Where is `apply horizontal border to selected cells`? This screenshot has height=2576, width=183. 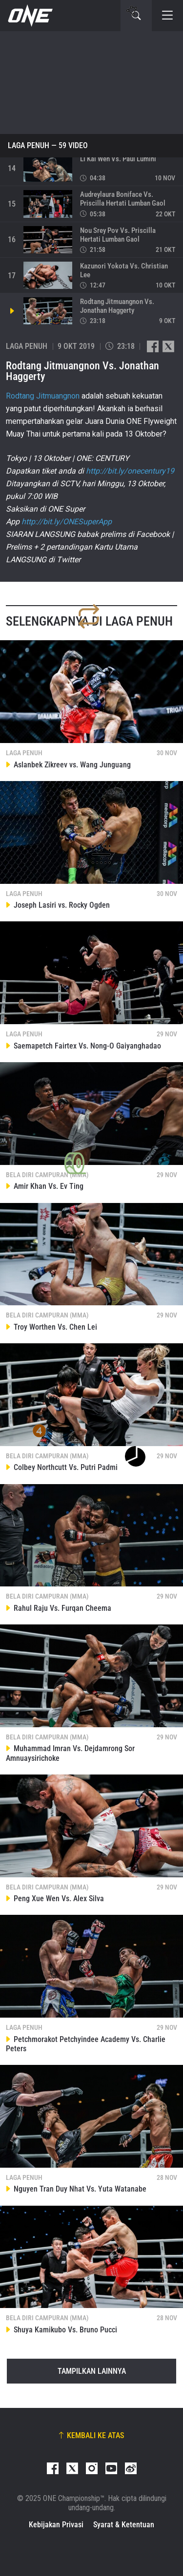
apply horizontal border to selected cells is located at coordinates (101, 854).